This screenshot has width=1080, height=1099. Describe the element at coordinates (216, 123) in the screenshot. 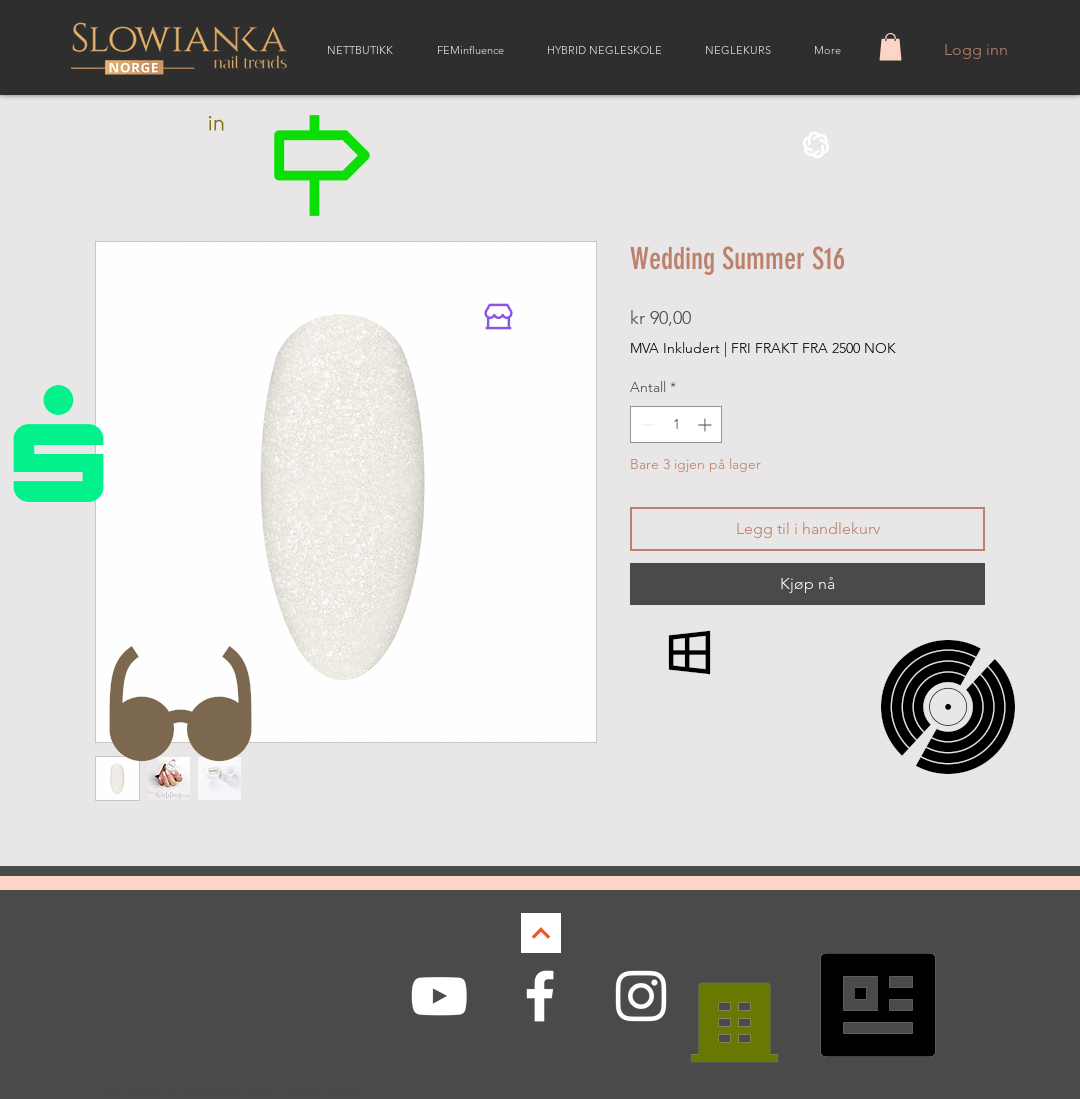

I see `connect with LinkedIn` at that location.